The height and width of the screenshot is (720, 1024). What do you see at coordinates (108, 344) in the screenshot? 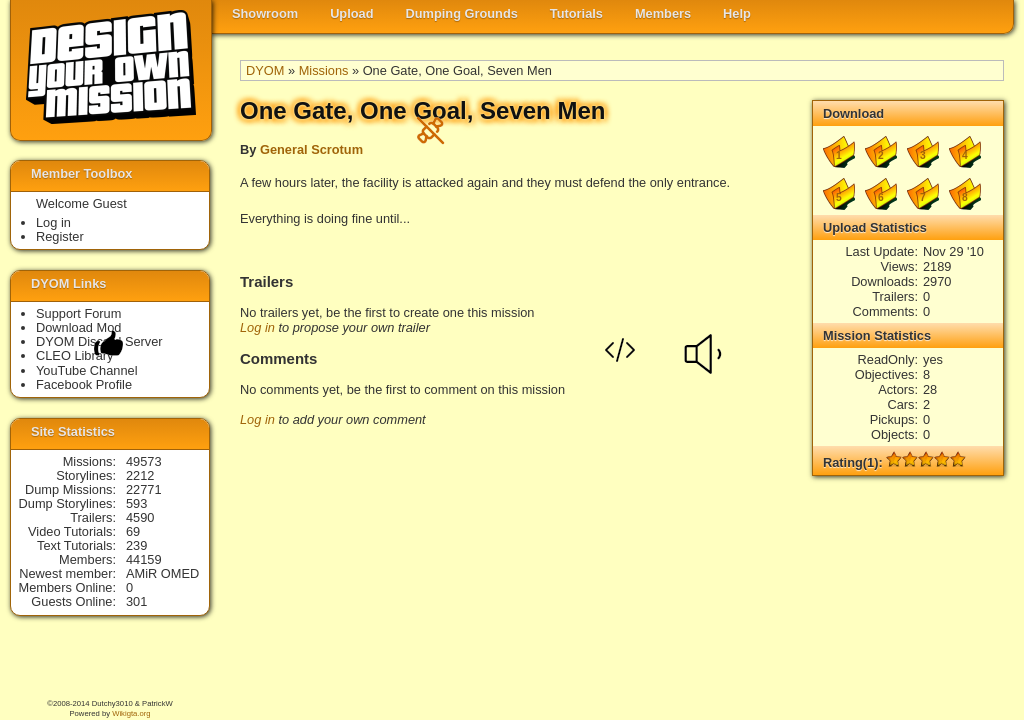
I see `like or upvote content` at bounding box center [108, 344].